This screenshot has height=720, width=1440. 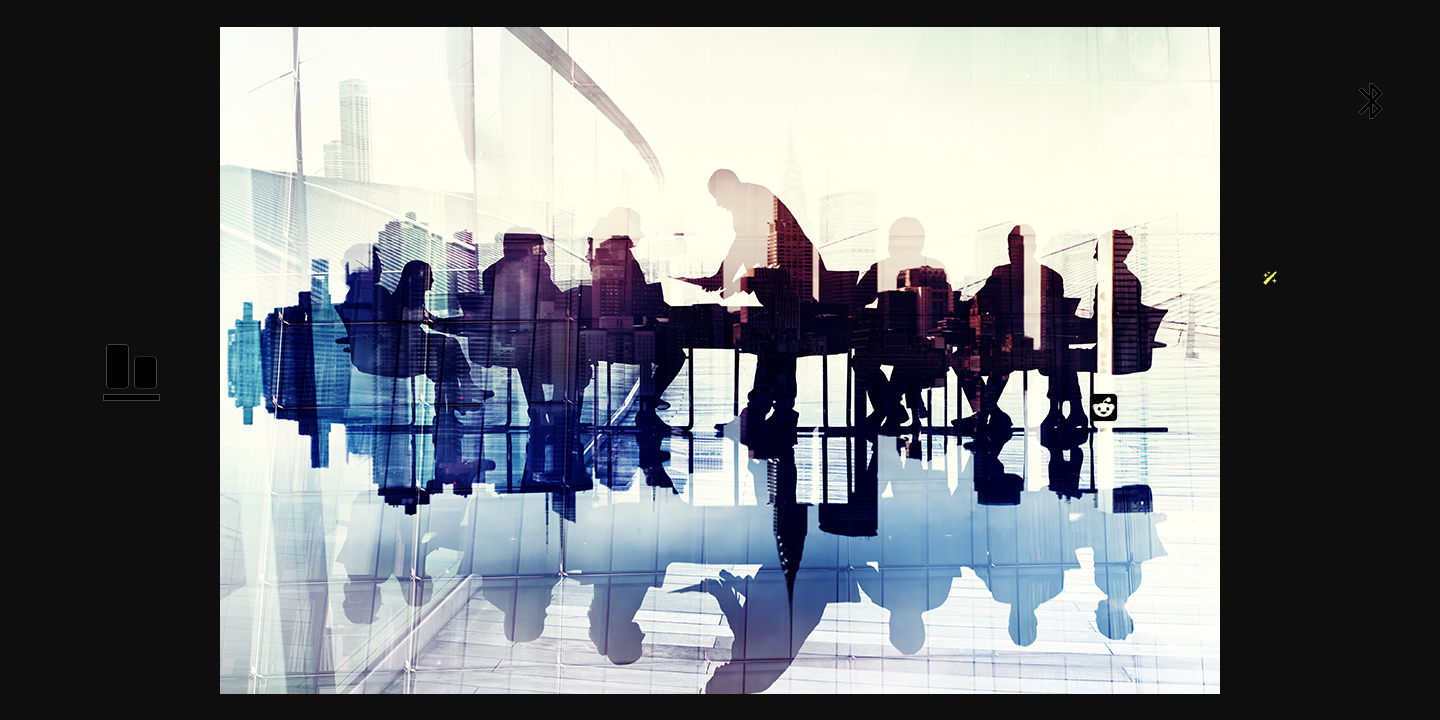 I want to click on align items to the bottom edge, so click(x=131, y=372).